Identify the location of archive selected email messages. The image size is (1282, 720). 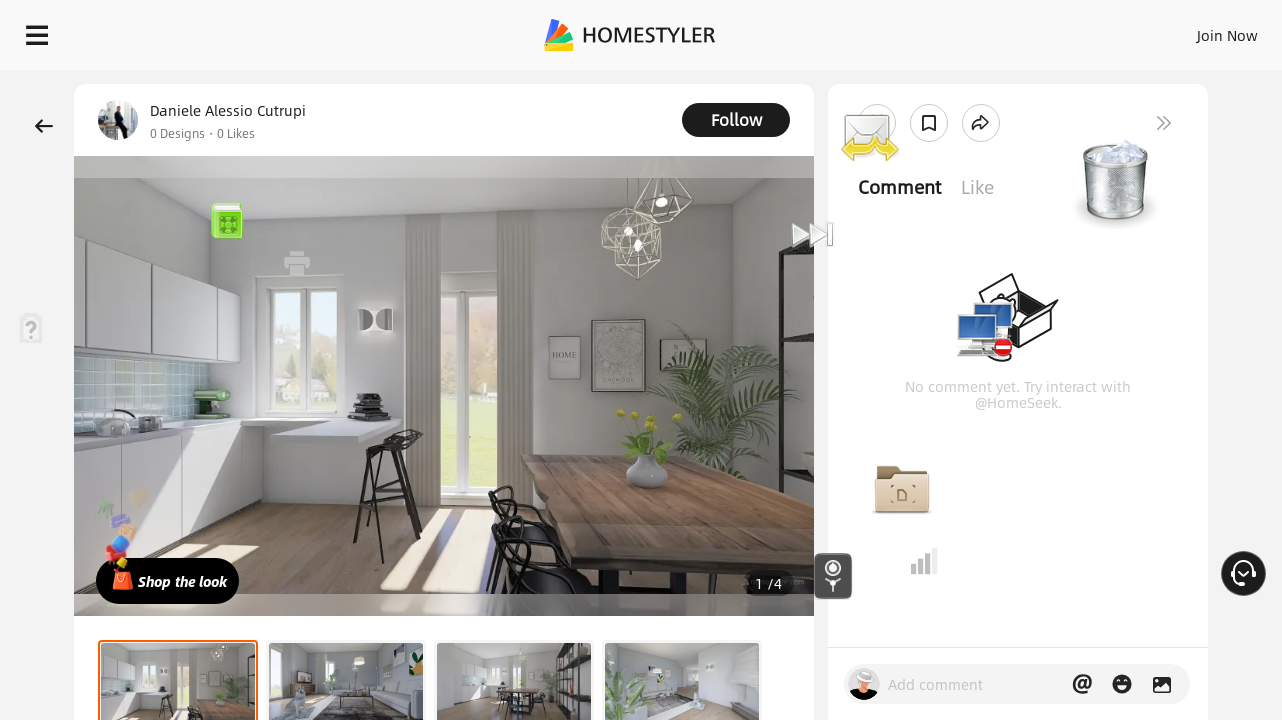
(833, 576).